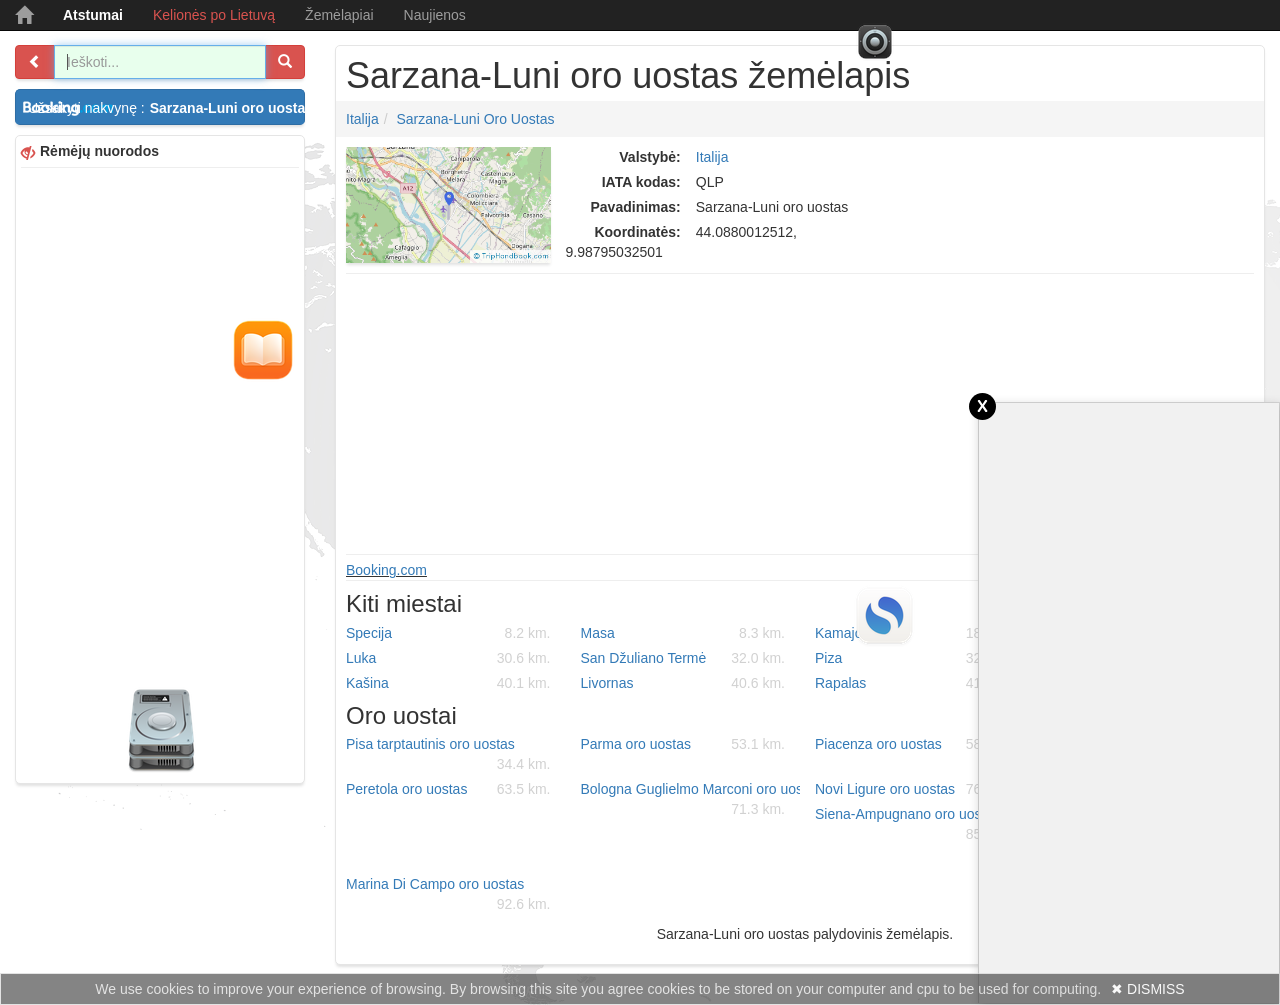 The image size is (1280, 1005). I want to click on open simplenote app, so click(884, 615).